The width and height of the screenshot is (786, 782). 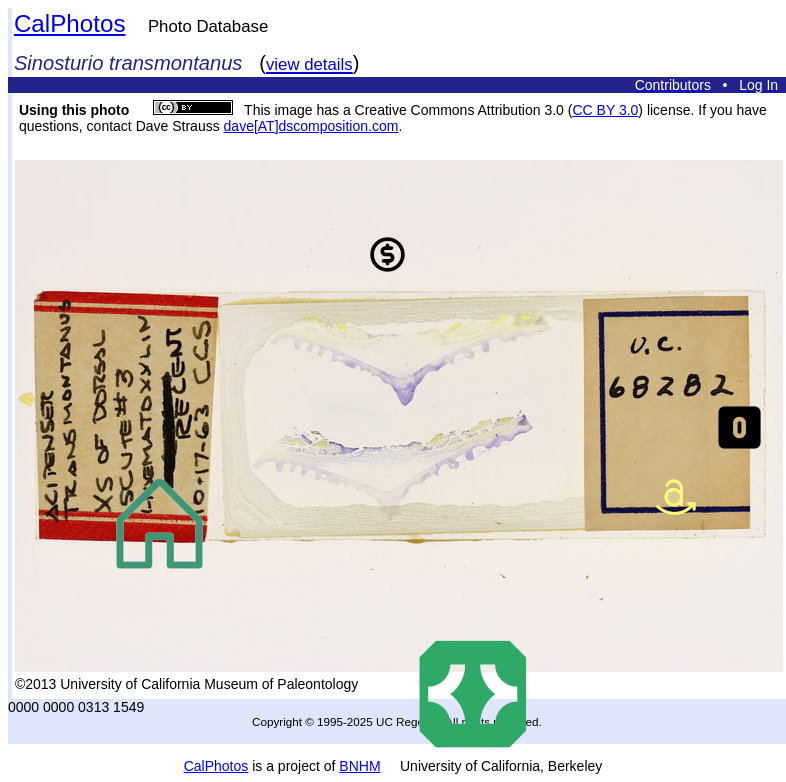 What do you see at coordinates (159, 525) in the screenshot?
I see `navigate to home screen` at bounding box center [159, 525].